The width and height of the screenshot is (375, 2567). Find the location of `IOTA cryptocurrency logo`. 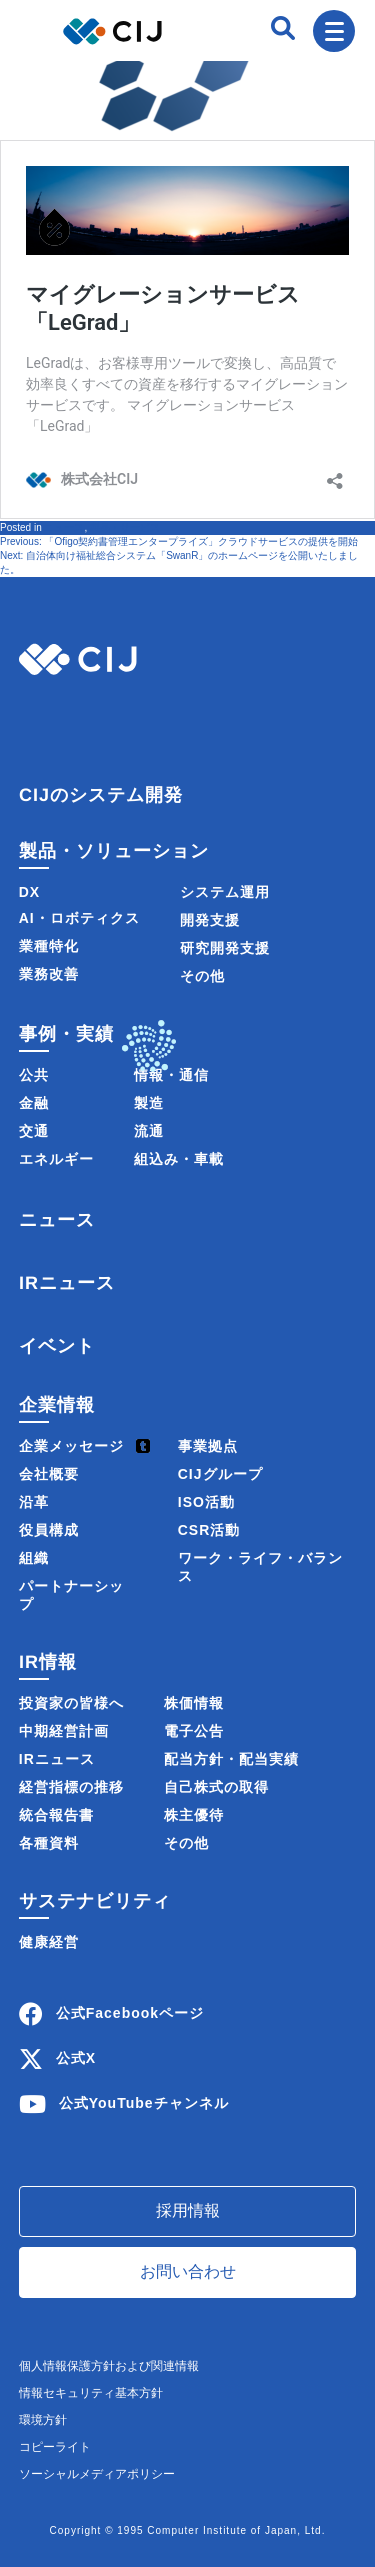

IOTA cryptocurrency logo is located at coordinates (149, 1046).